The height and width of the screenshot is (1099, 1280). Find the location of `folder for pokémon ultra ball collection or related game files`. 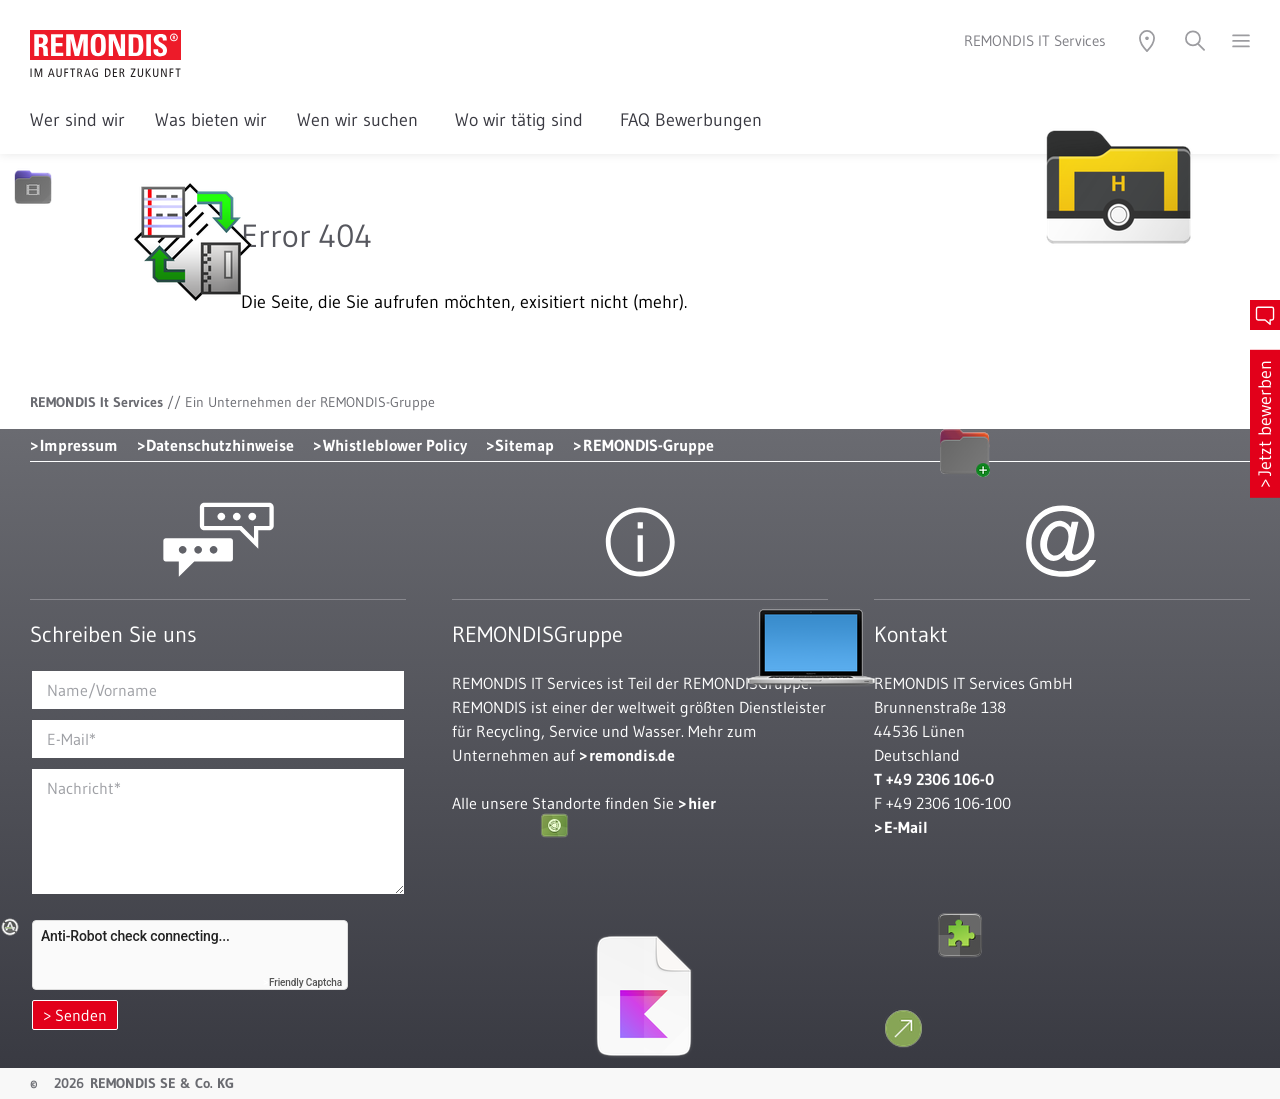

folder for pokémon ultra ball collection or related game files is located at coordinates (1118, 191).